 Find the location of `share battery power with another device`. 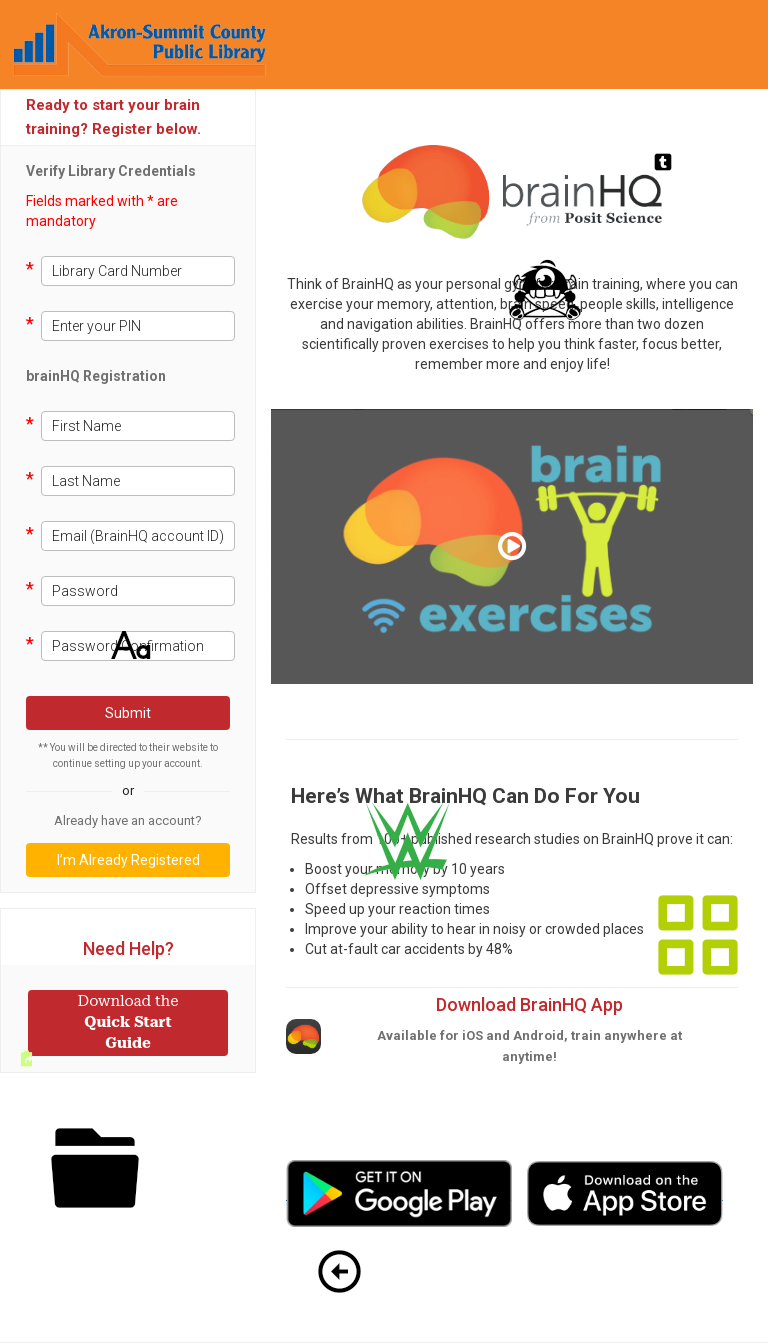

share battery power with another device is located at coordinates (26, 1058).